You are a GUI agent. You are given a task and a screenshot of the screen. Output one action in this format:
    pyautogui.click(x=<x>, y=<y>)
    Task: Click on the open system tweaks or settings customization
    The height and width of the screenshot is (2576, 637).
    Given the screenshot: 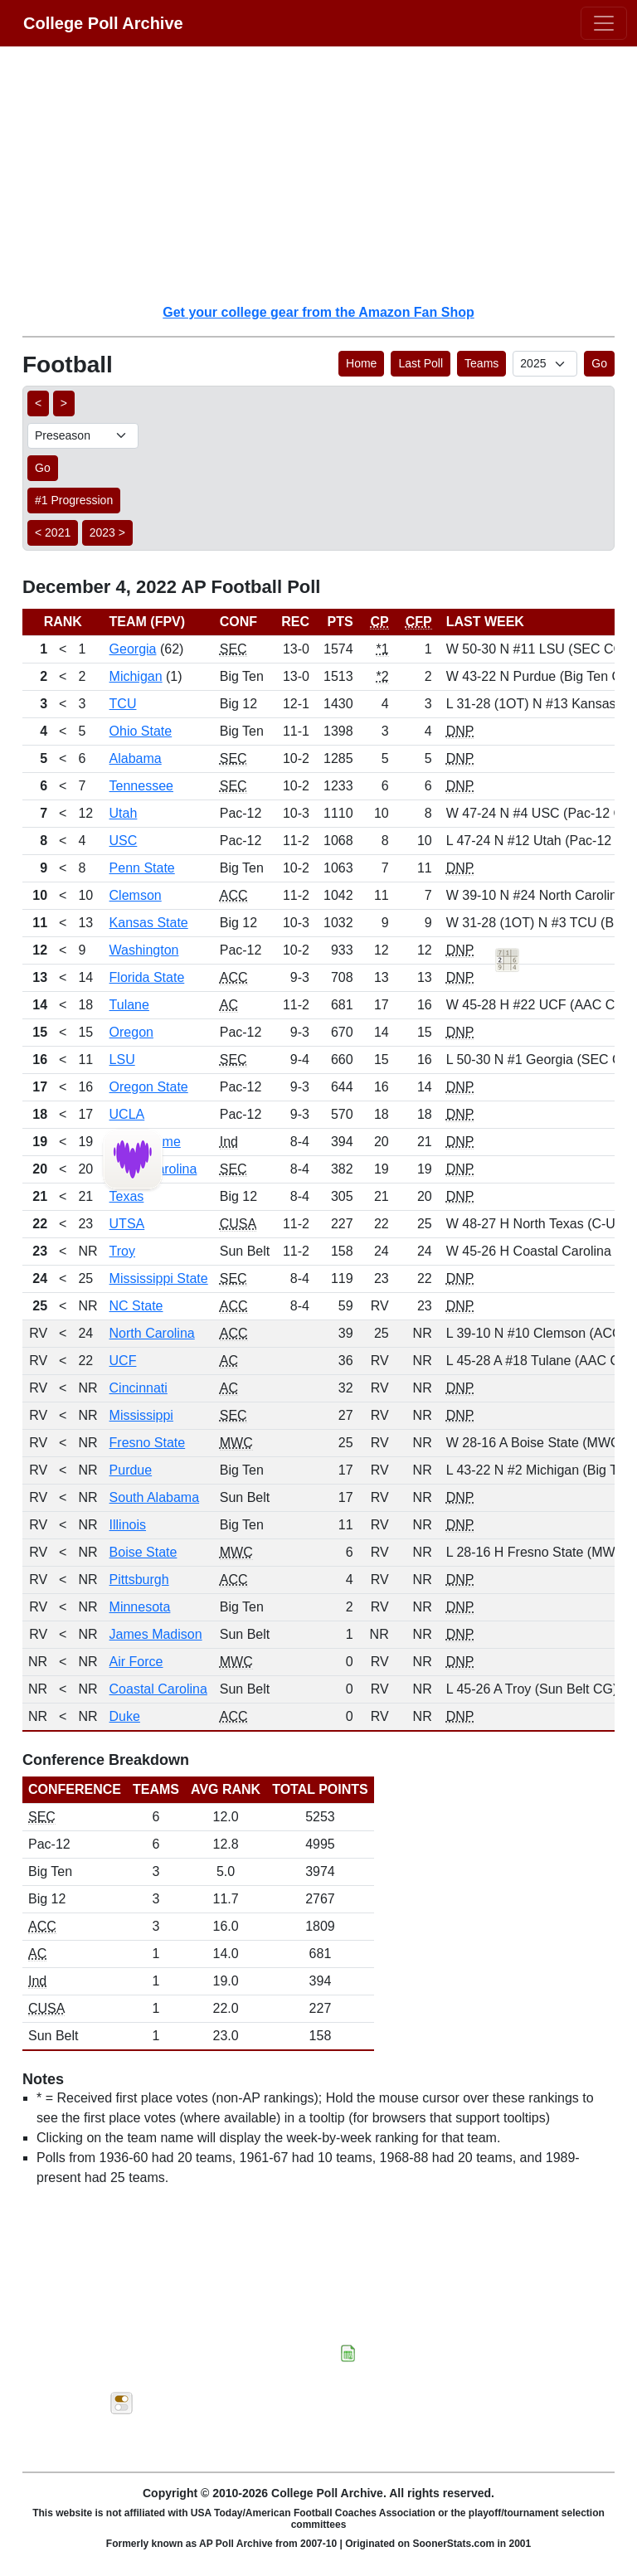 What is the action you would take?
    pyautogui.click(x=121, y=2403)
    